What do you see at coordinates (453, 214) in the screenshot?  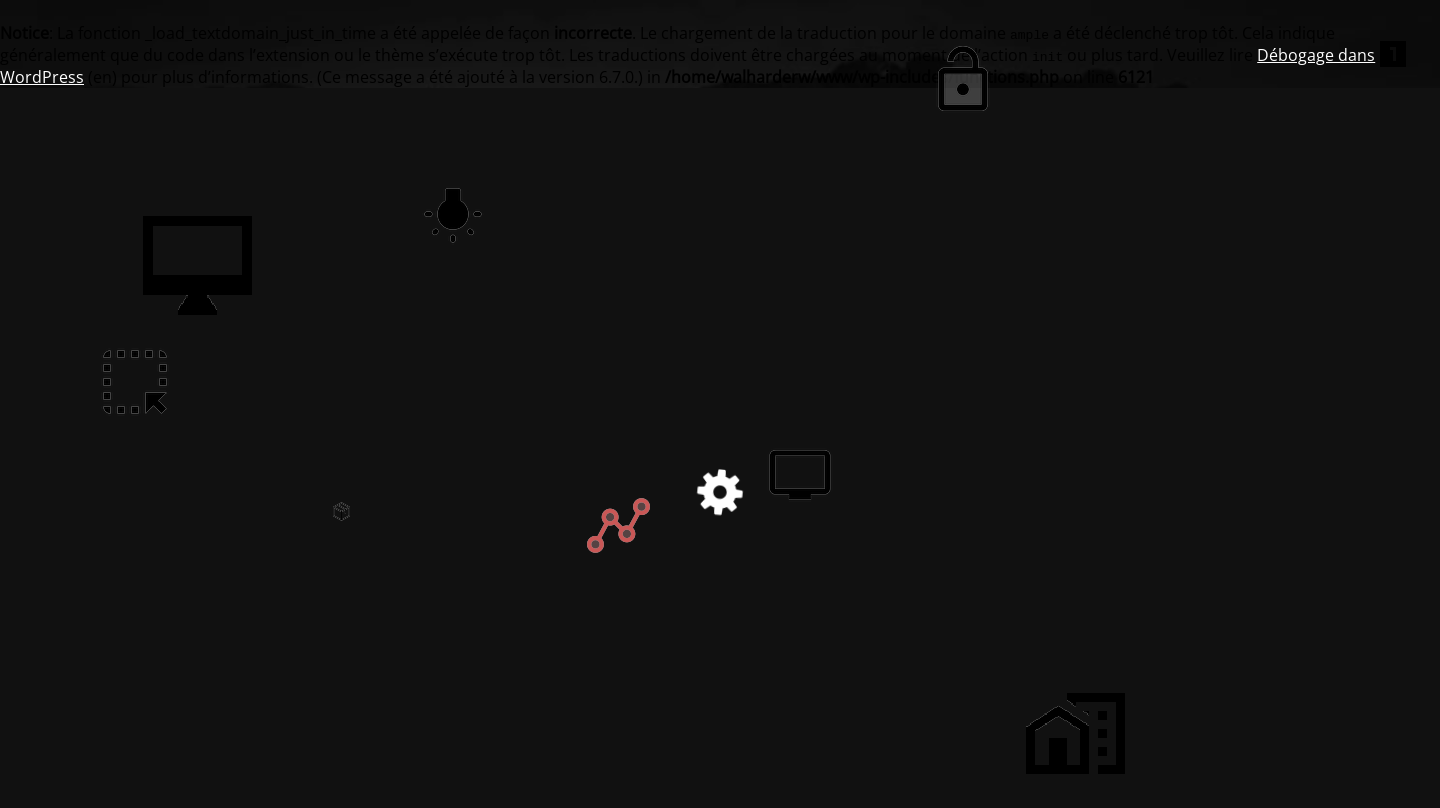 I see `adjust incandescent light settings` at bounding box center [453, 214].